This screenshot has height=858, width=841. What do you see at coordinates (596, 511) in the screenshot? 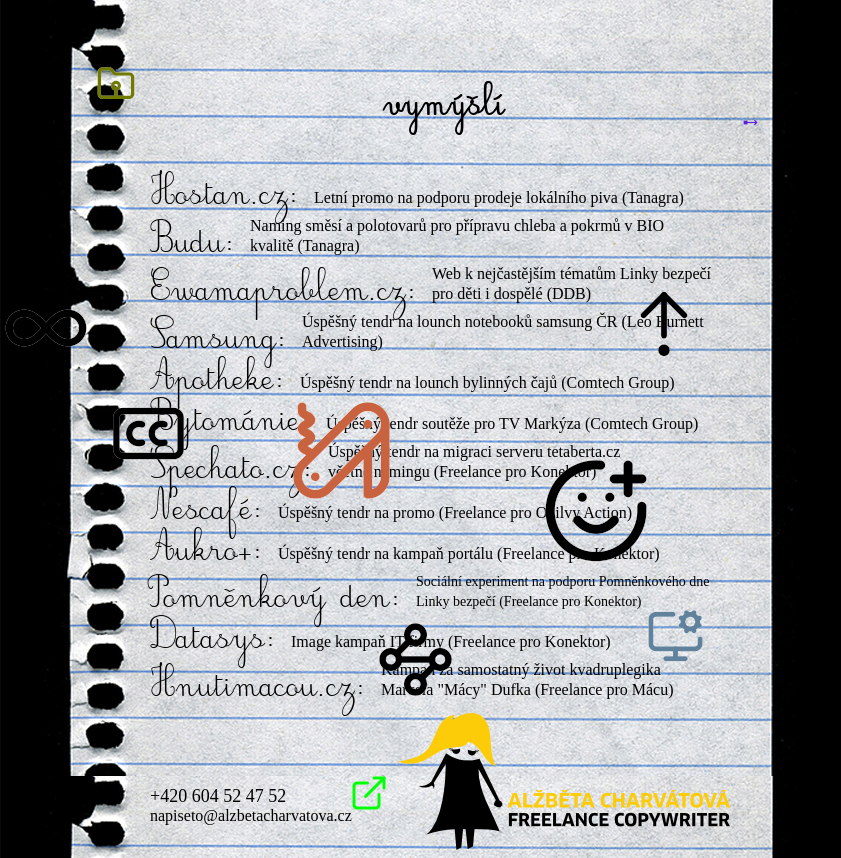
I see `add a reaction to a message` at bounding box center [596, 511].